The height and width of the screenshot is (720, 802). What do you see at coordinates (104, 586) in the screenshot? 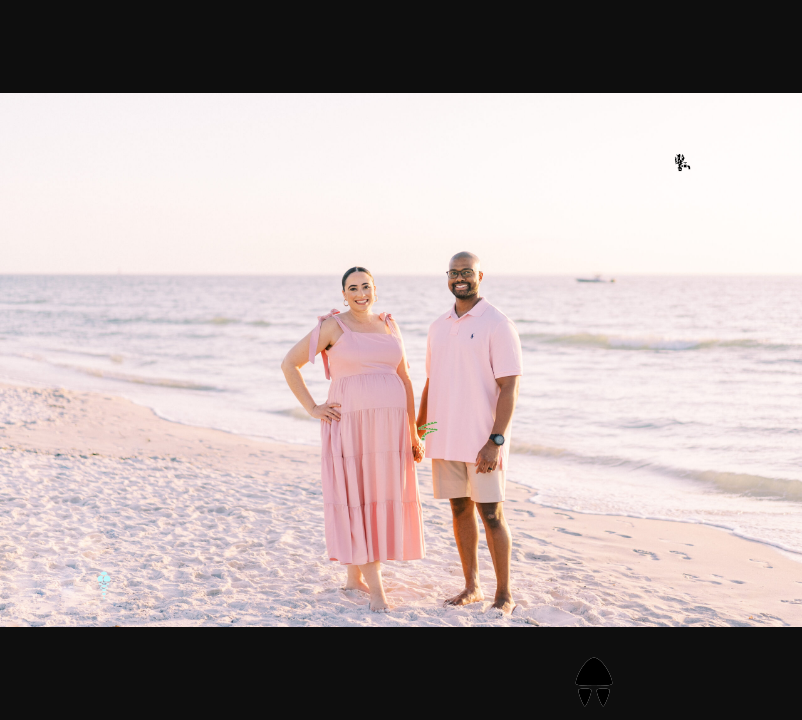
I see `dessert or sweet treats category` at bounding box center [104, 586].